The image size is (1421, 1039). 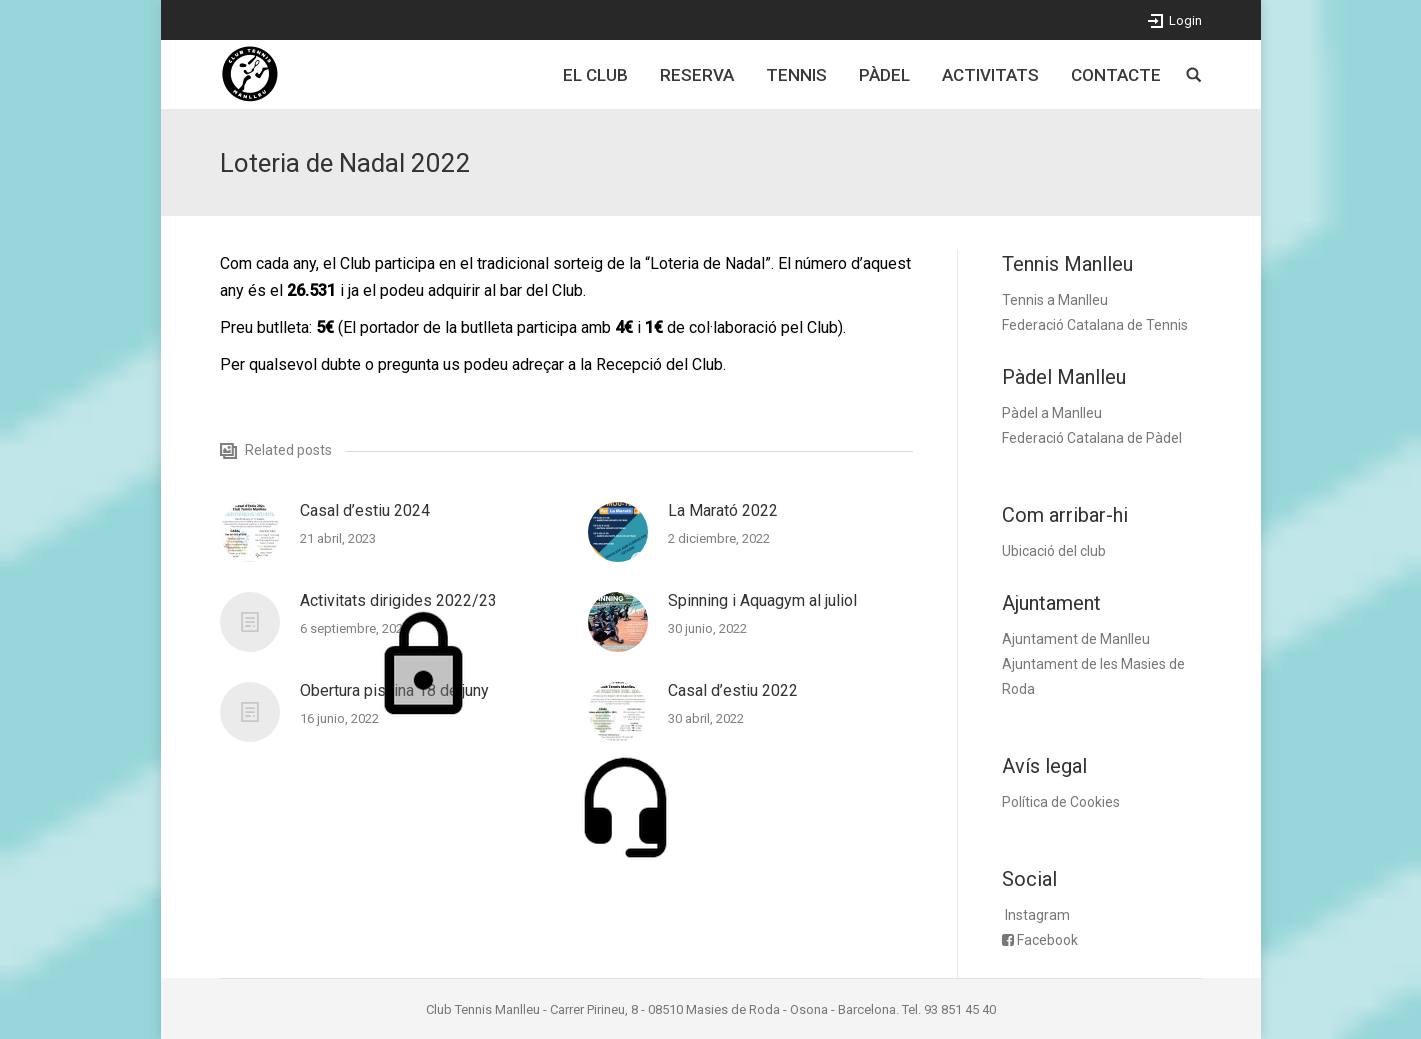 I want to click on lock or secure this item, so click(x=423, y=665).